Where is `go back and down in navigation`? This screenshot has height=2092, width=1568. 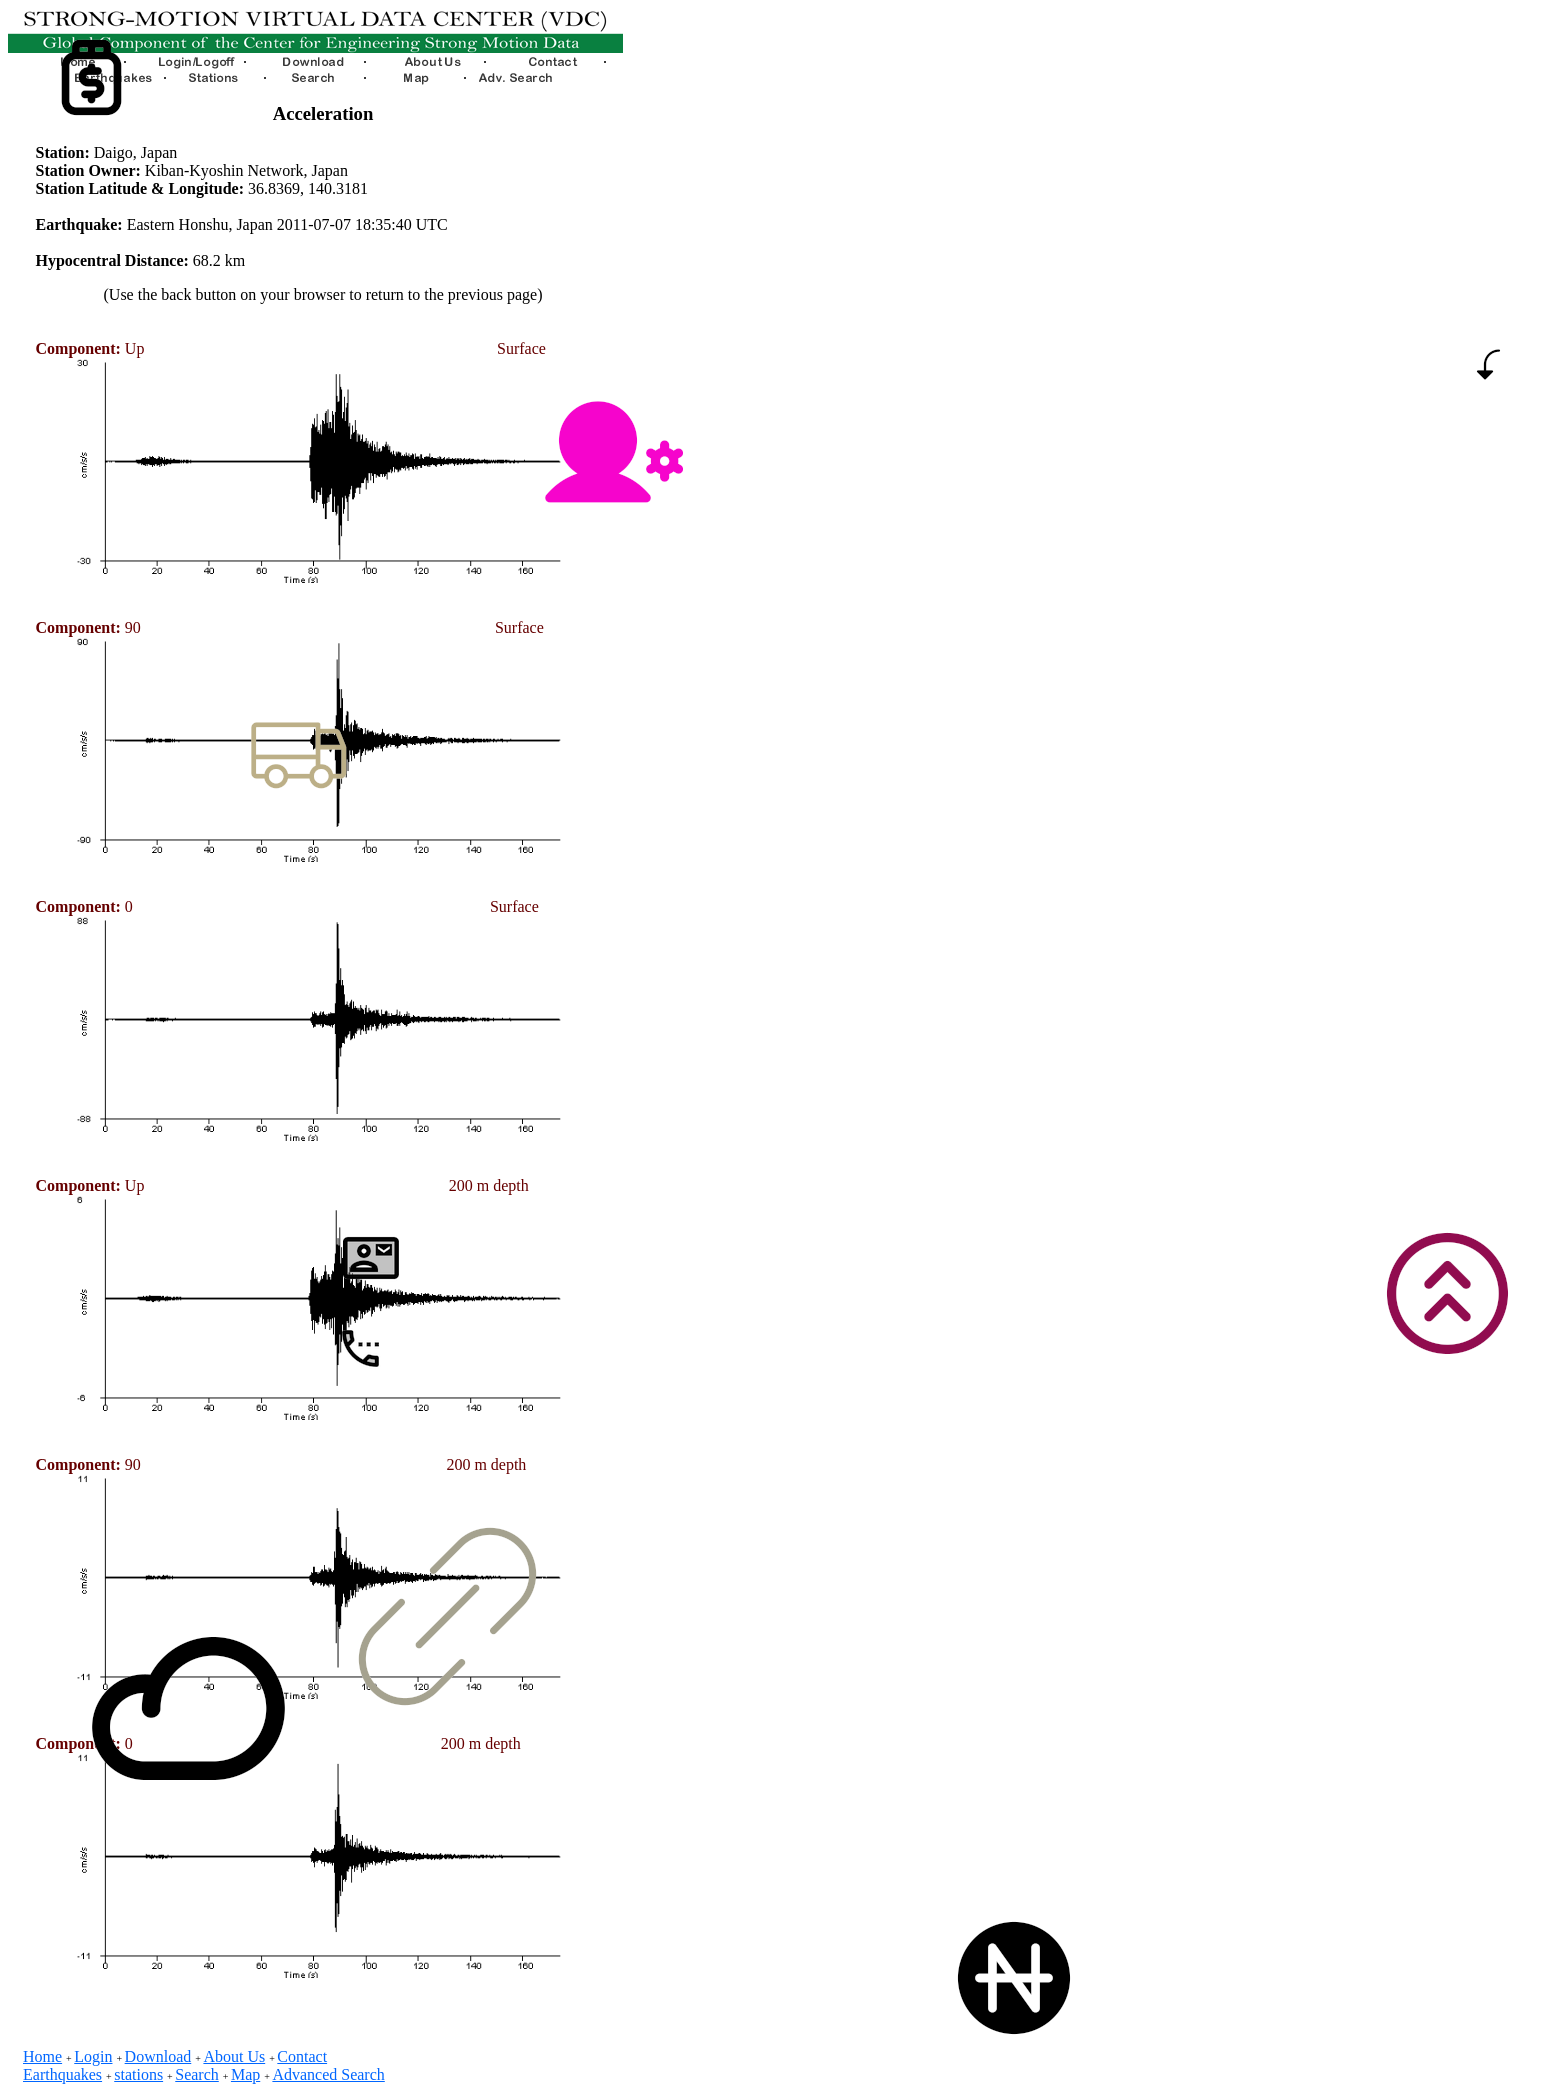
go back and down in navigation is located at coordinates (1488, 364).